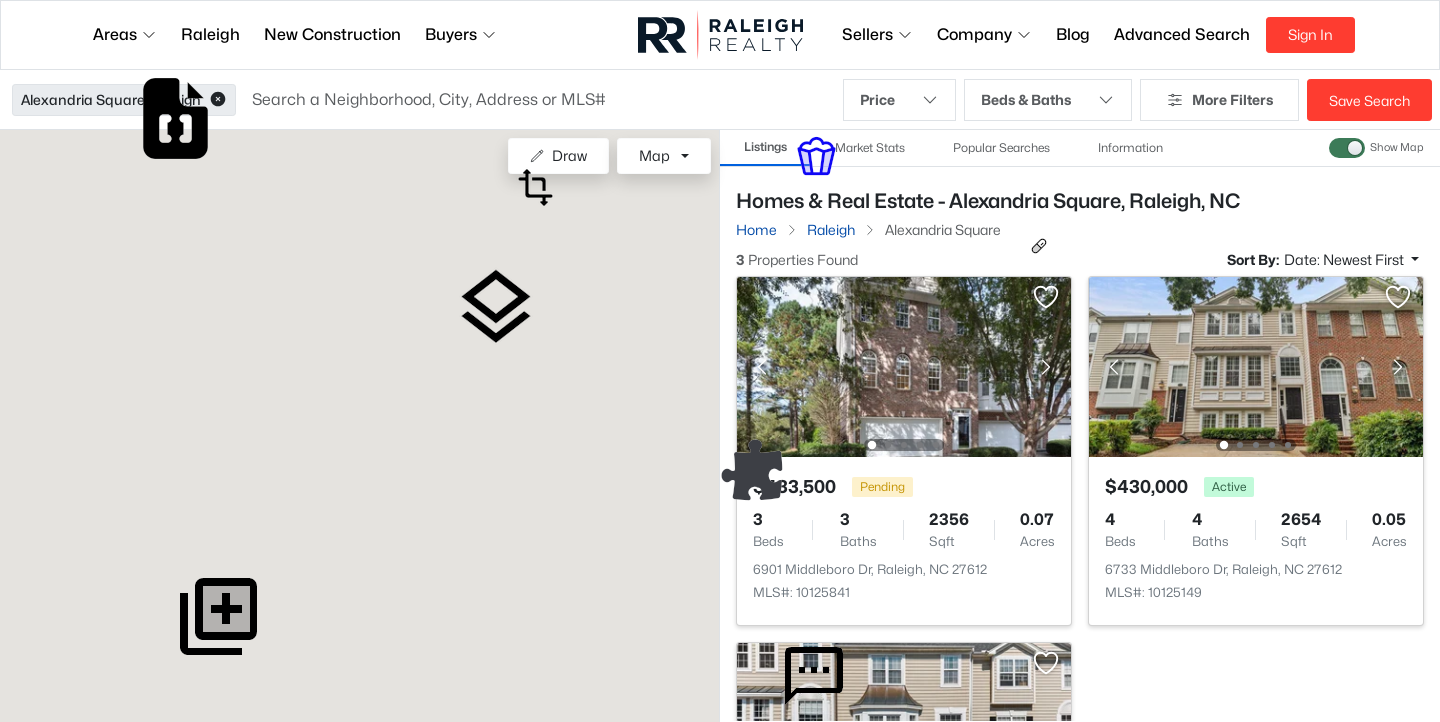 The height and width of the screenshot is (722, 1440). Describe the element at coordinates (175, 118) in the screenshot. I see `view source code file` at that location.